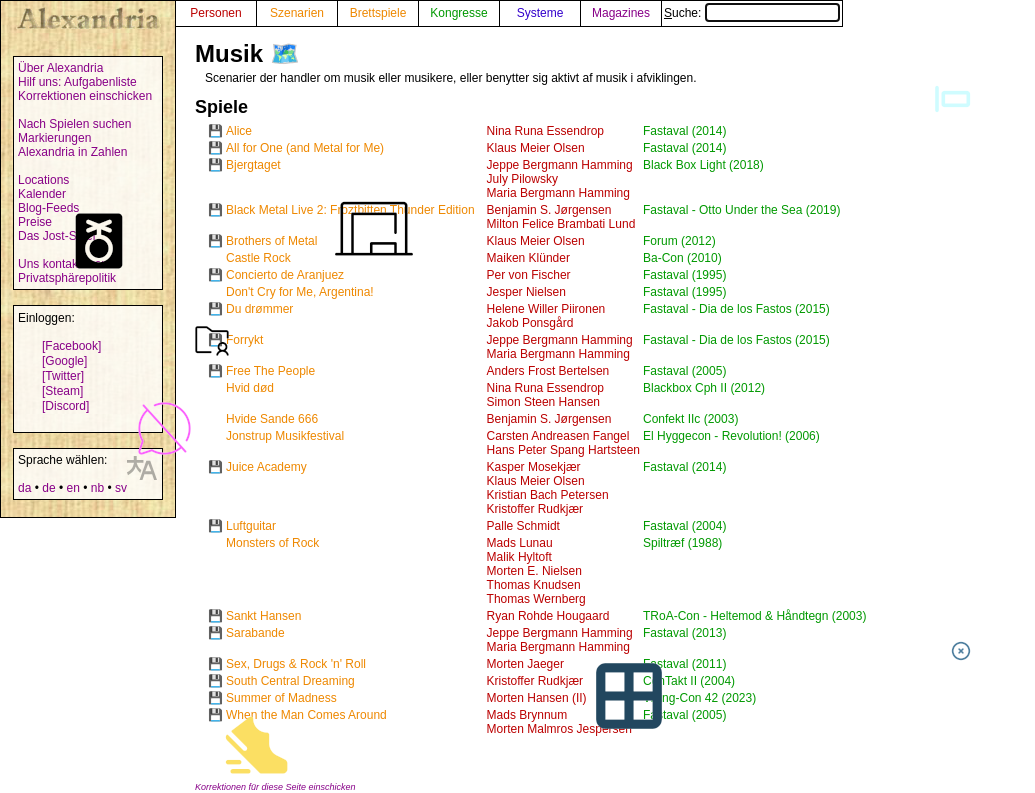 Image resolution: width=1035 pixels, height=793 pixels. What do you see at coordinates (629, 696) in the screenshot?
I see `apply borders to all cells in a table` at bounding box center [629, 696].